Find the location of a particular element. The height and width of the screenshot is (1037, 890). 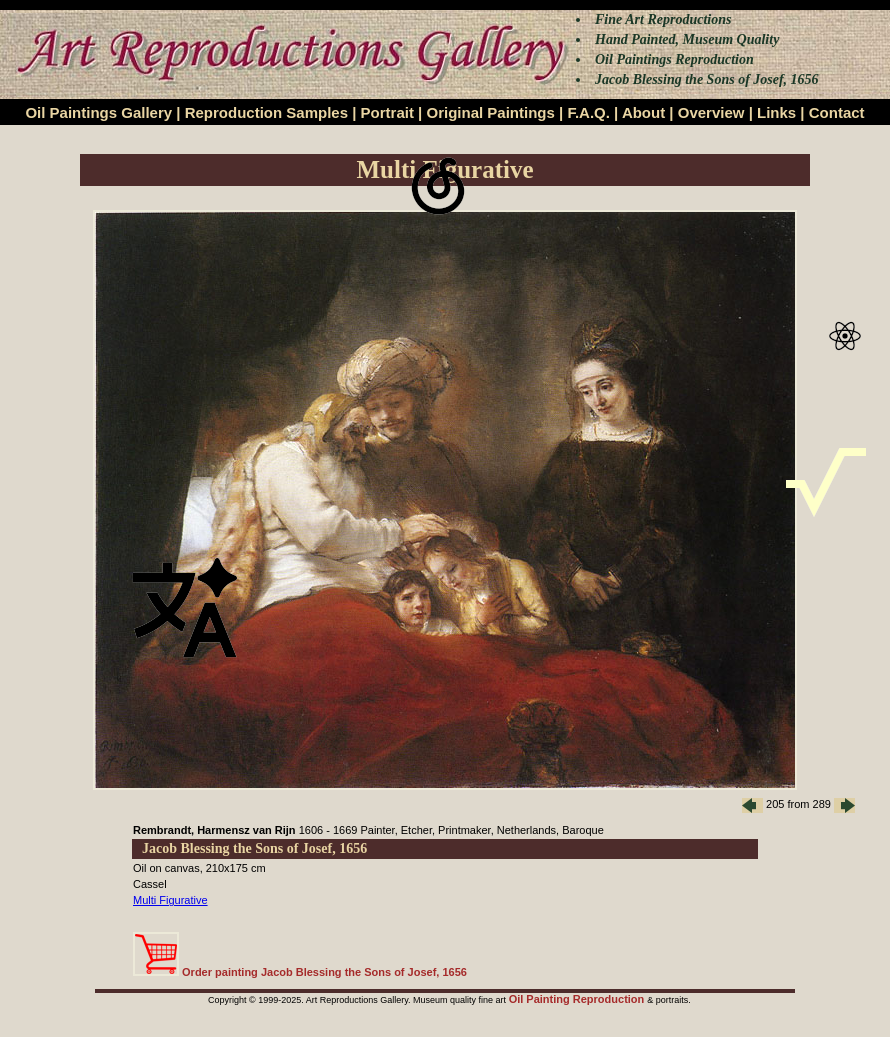

react.js framework logo is located at coordinates (845, 336).